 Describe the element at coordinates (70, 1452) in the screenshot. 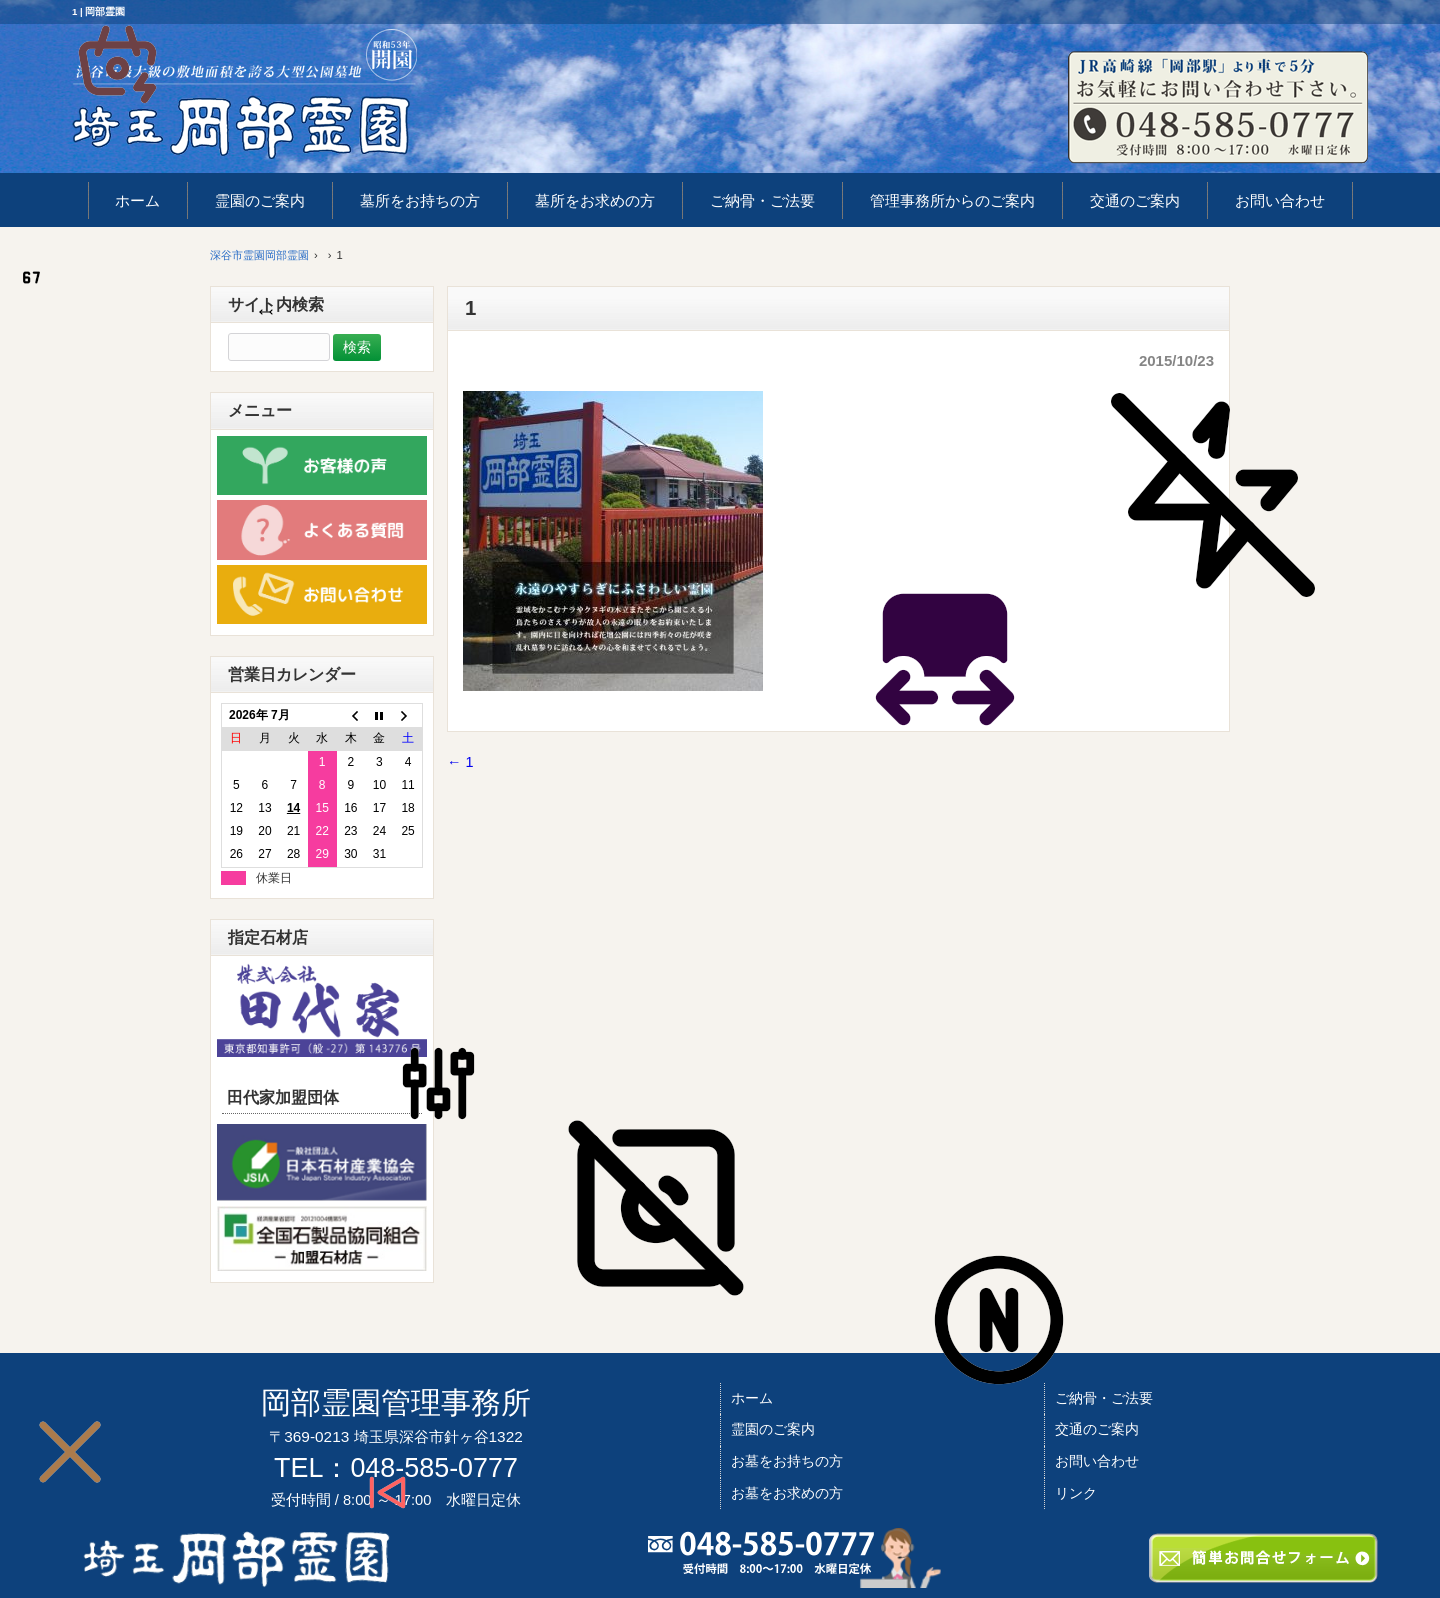

I see `close or dismiss a dialog` at that location.